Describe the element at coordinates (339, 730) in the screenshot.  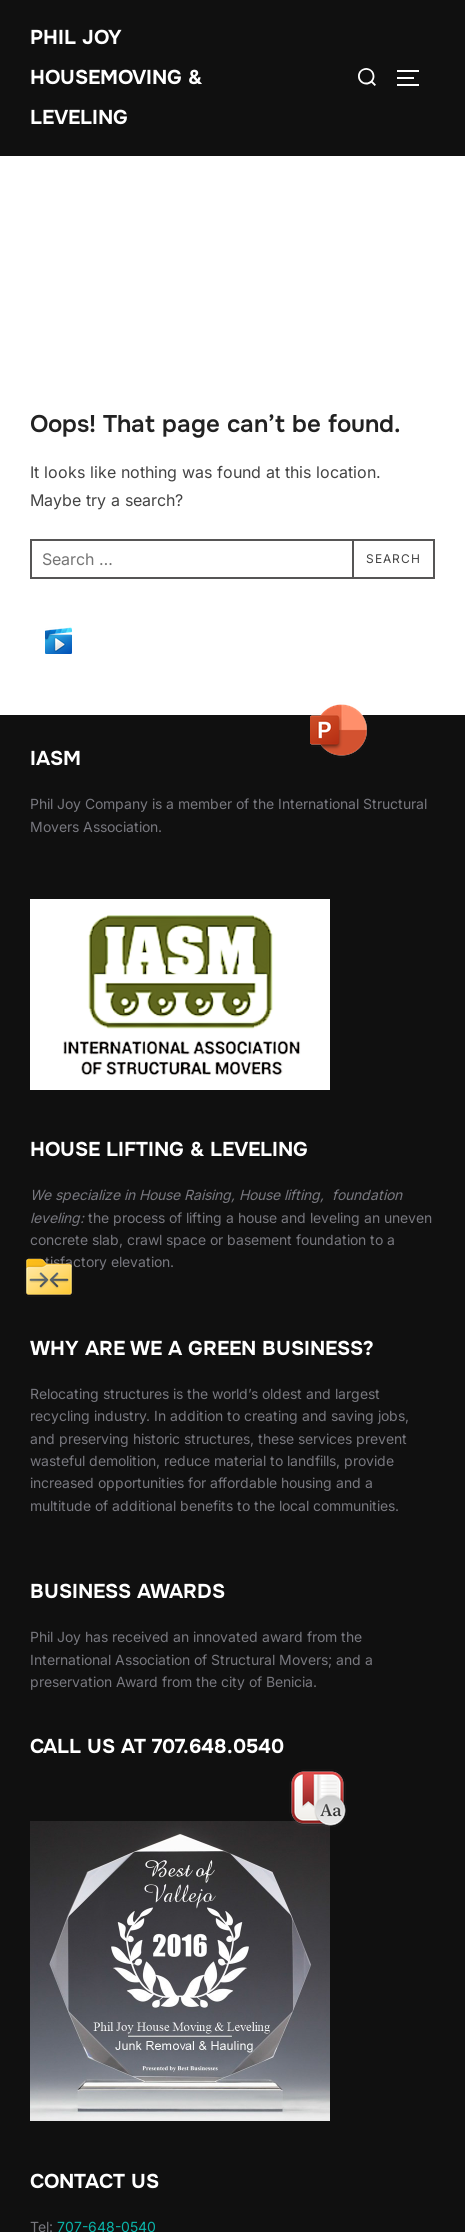
I see `open Microsoft PowerPoint` at that location.